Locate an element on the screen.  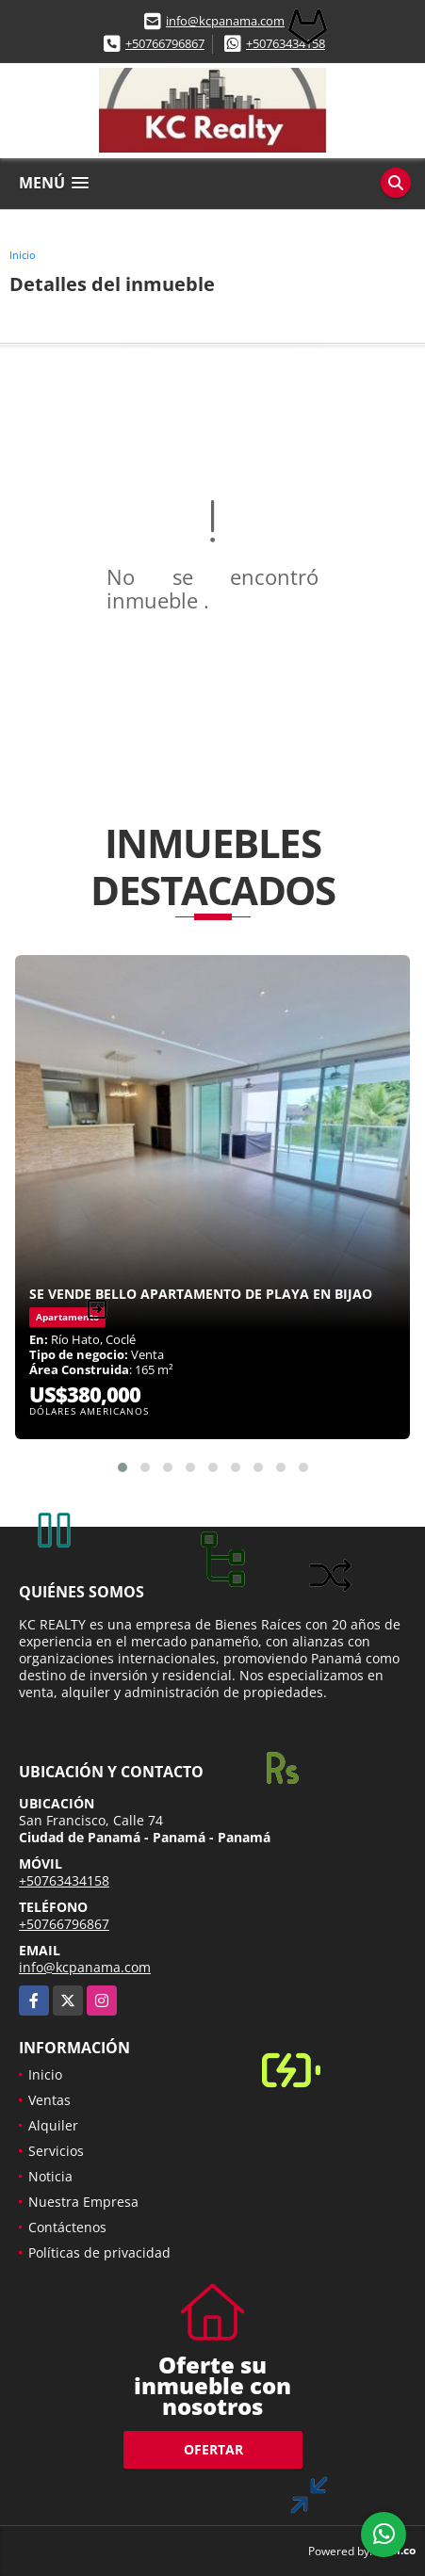
minimize or collapse the current window is located at coordinates (309, 2495).